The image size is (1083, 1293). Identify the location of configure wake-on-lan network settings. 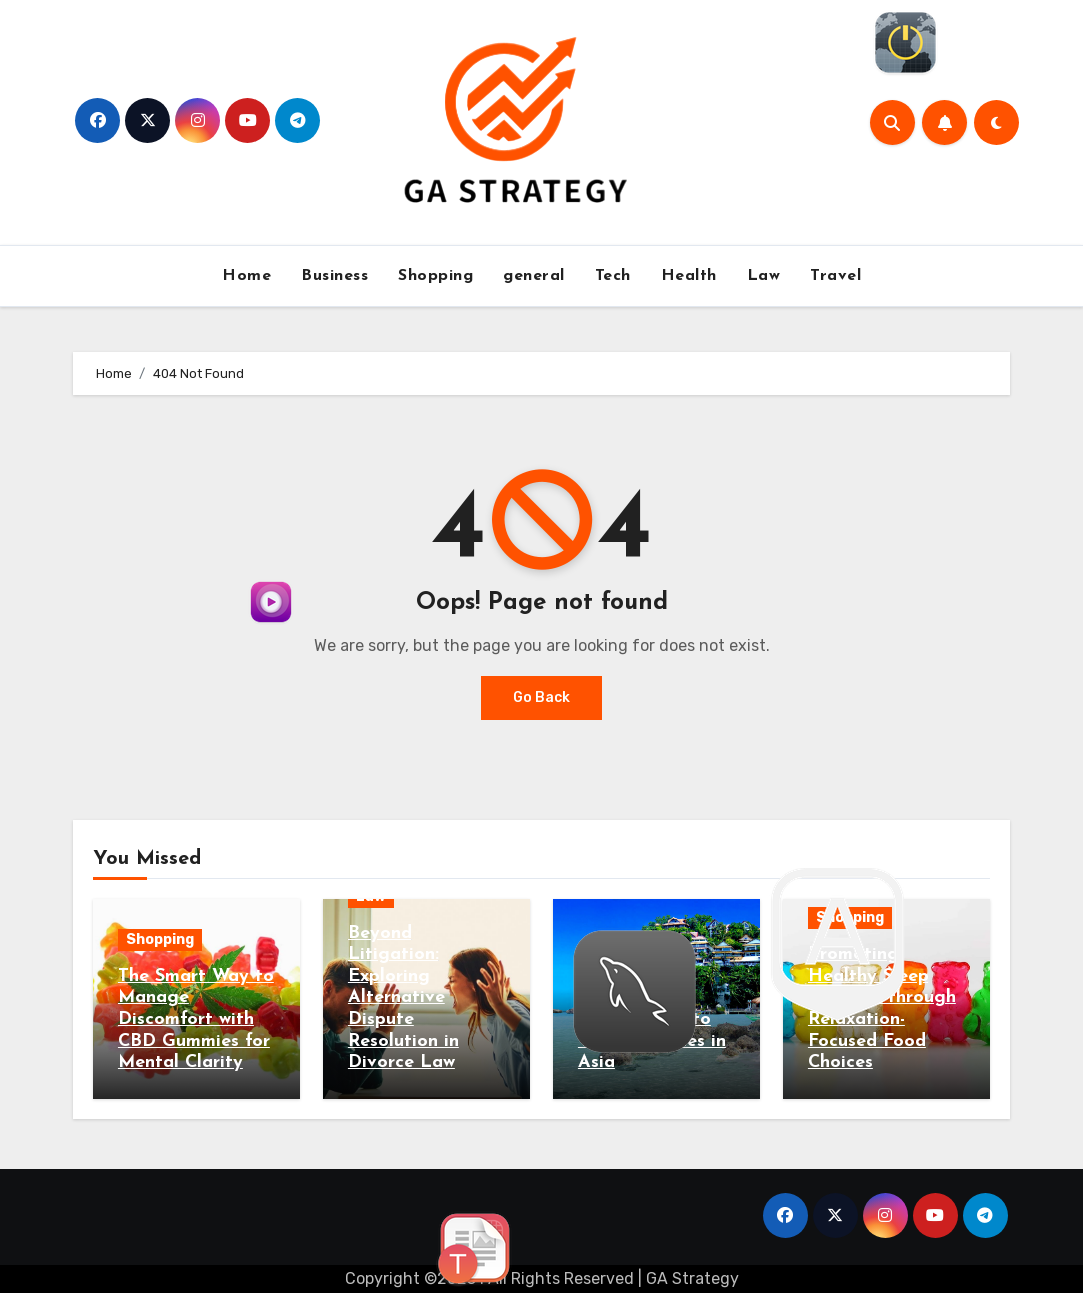
(905, 42).